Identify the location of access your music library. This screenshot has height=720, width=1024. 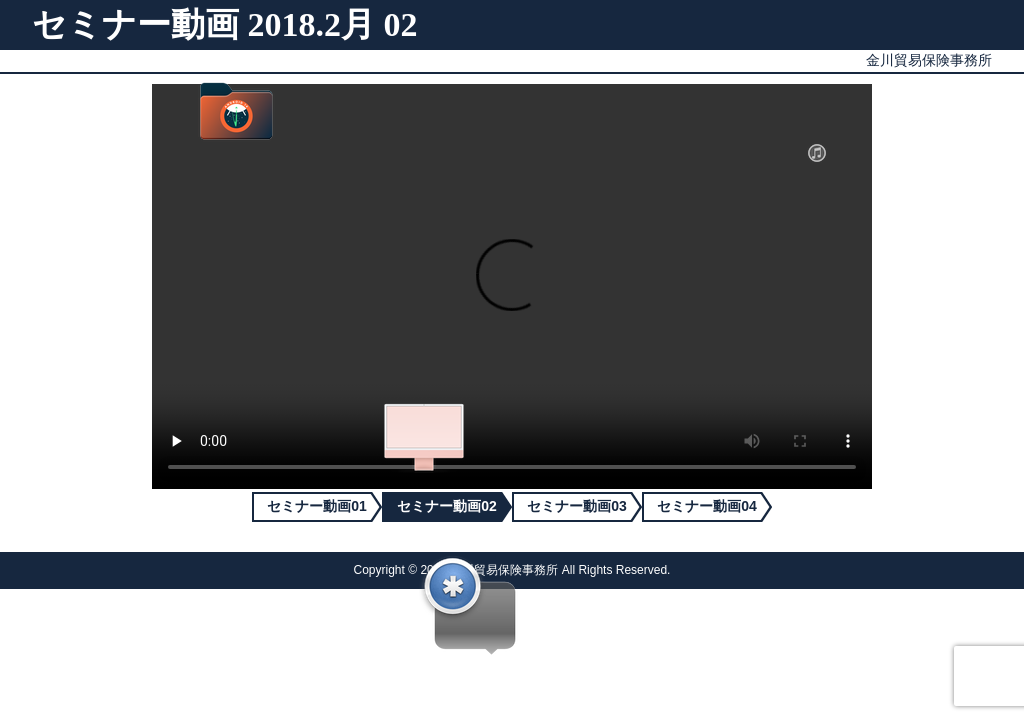
(817, 153).